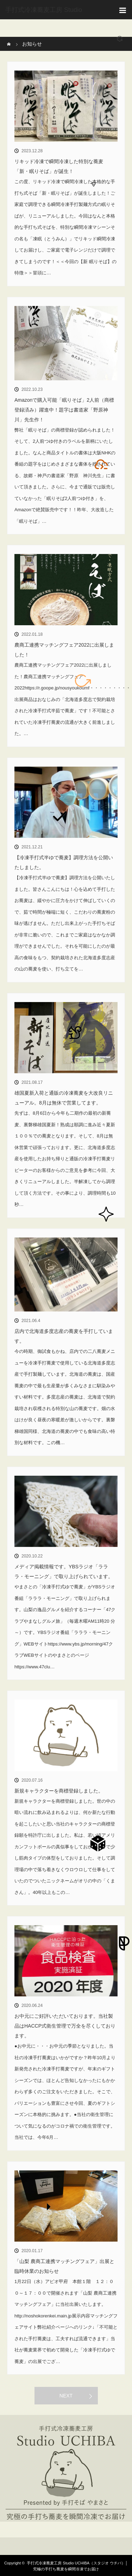 This screenshot has height=2576, width=132. Describe the element at coordinates (75, 1033) in the screenshot. I see `view stashed or cached content` at that location.